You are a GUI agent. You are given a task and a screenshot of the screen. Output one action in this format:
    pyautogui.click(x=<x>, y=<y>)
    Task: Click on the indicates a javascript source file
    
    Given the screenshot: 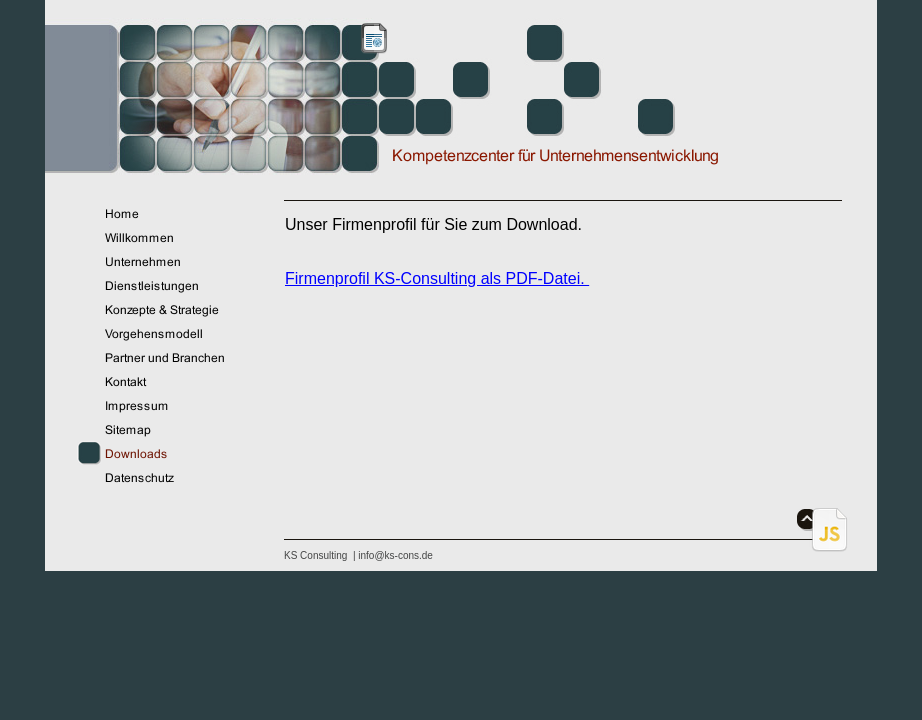 What is the action you would take?
    pyautogui.click(x=829, y=529)
    